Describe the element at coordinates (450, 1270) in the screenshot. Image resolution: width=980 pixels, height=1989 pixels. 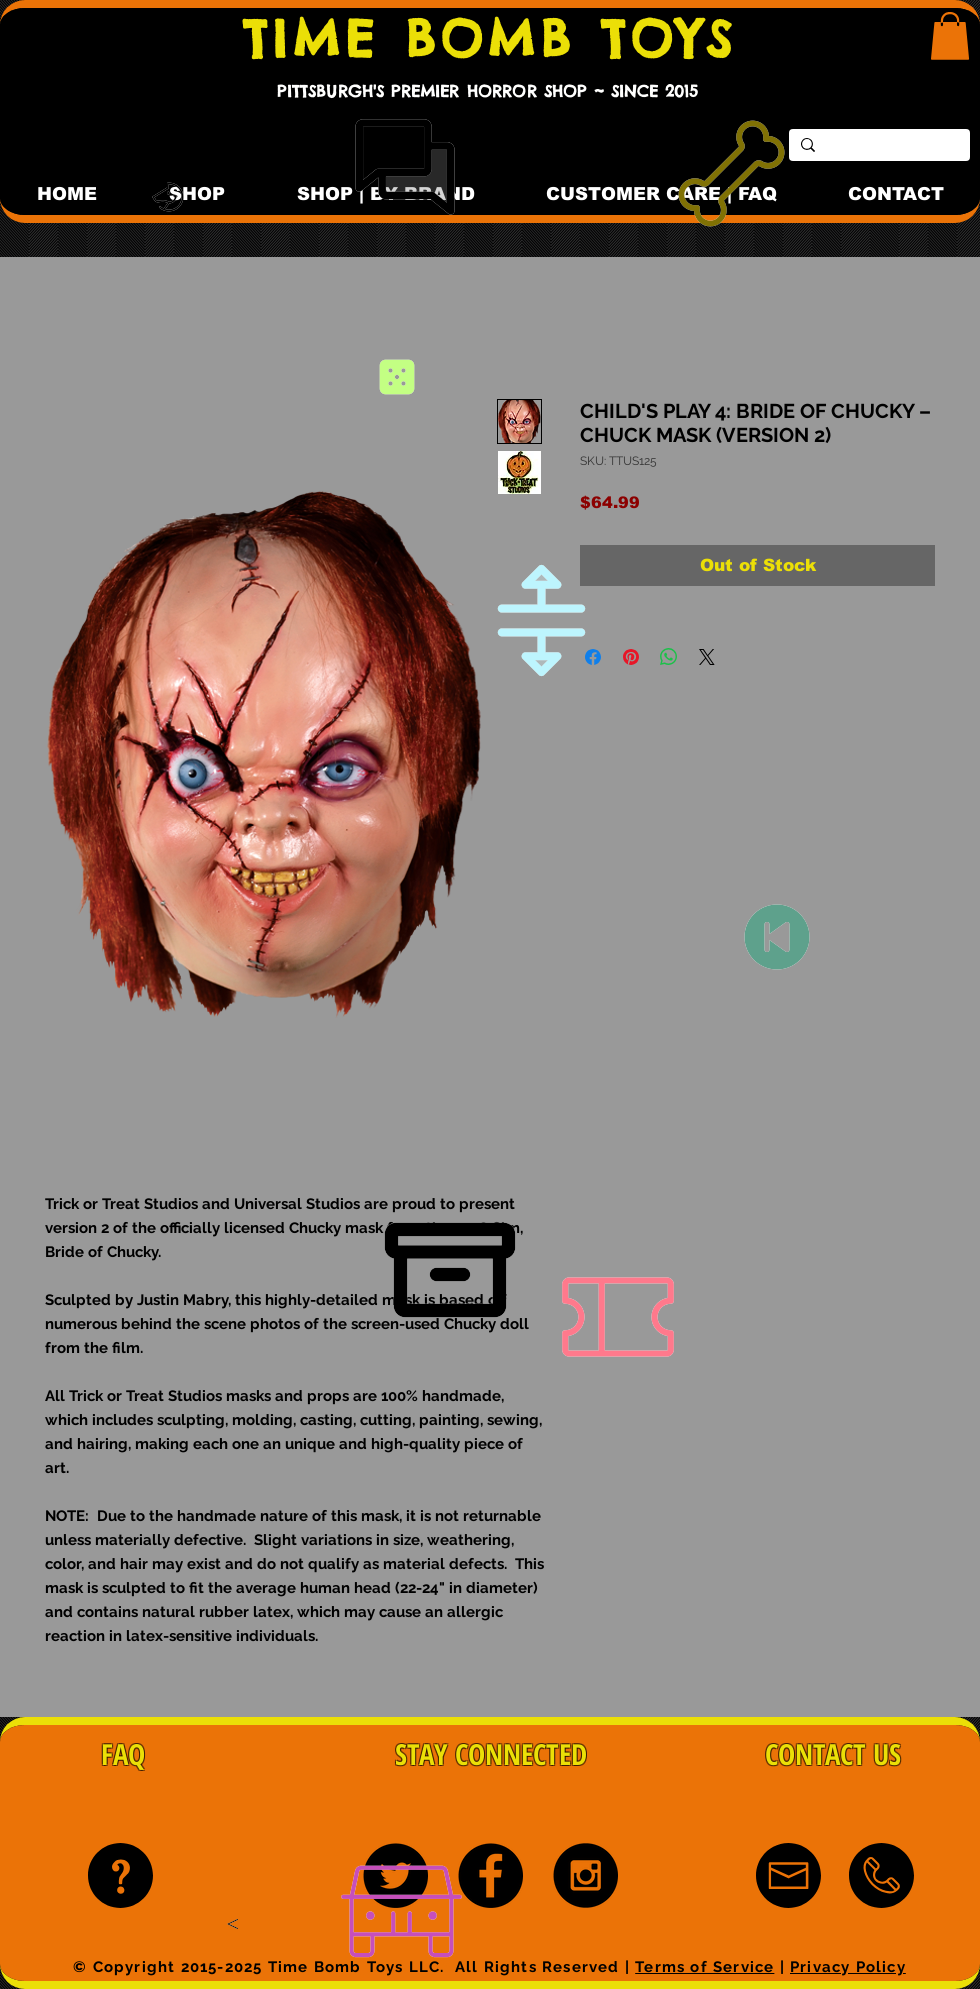
I see `archive item or conversation` at that location.